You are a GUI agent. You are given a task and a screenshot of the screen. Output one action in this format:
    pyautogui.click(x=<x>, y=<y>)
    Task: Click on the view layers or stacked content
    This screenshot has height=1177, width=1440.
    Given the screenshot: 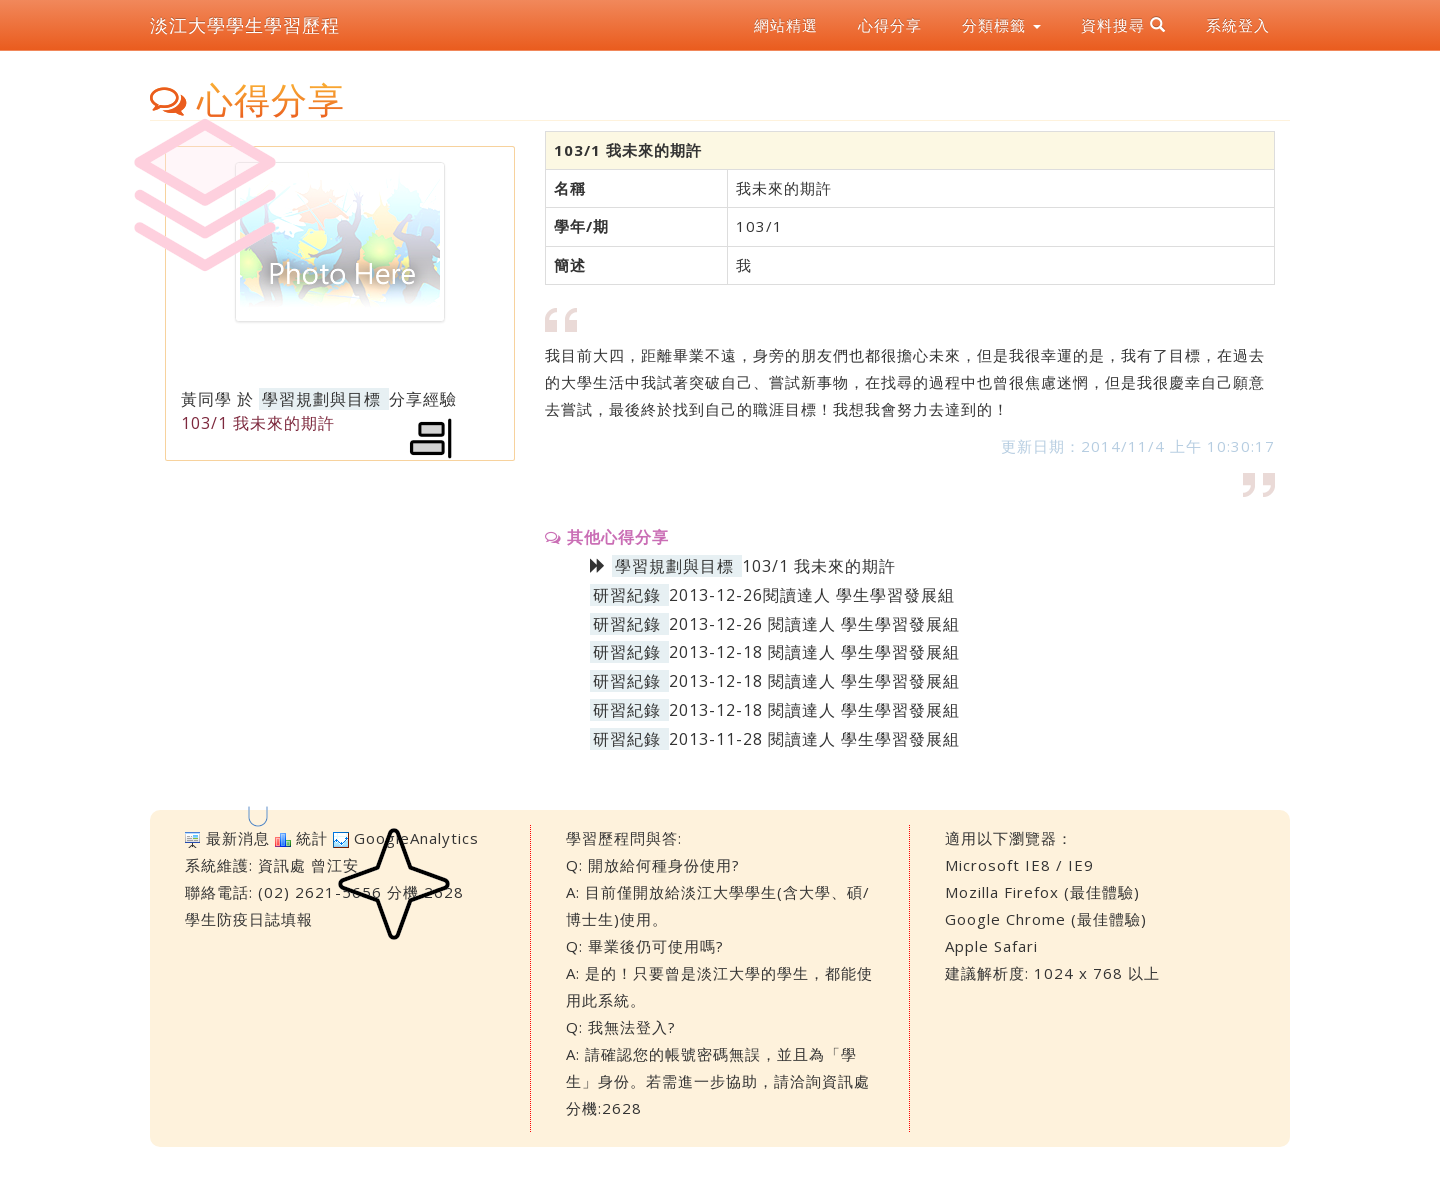 What is the action you would take?
    pyautogui.click(x=205, y=195)
    